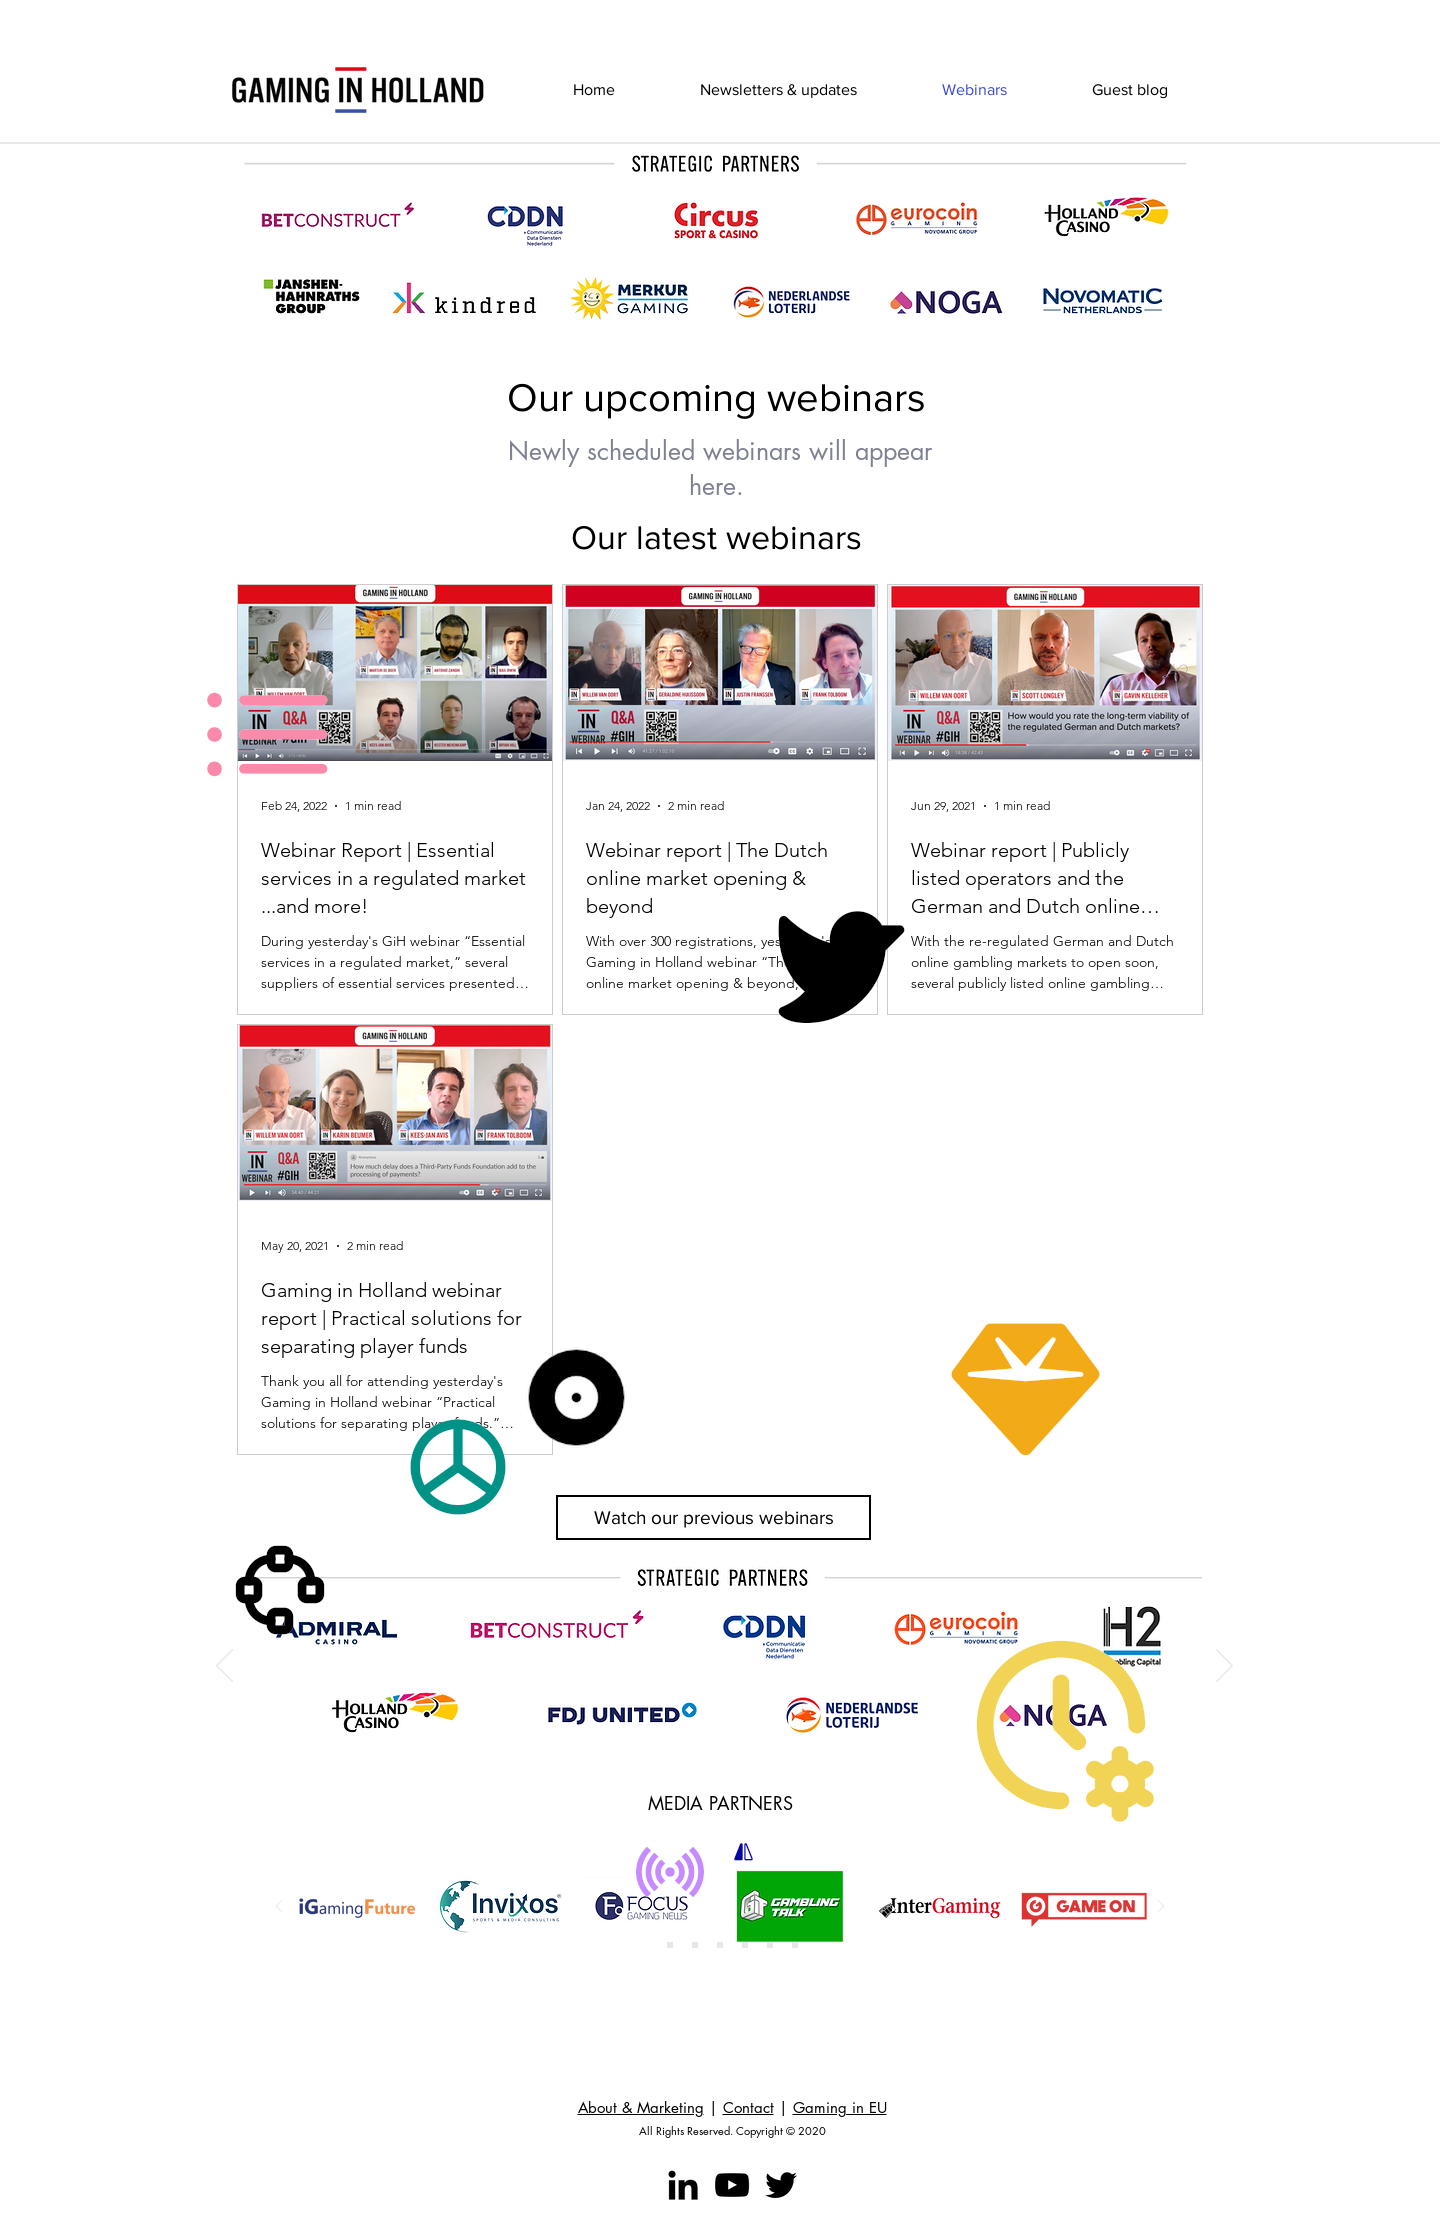 This screenshot has width=1440, height=2215. I want to click on mercedes-benz brand logo, so click(458, 1467).